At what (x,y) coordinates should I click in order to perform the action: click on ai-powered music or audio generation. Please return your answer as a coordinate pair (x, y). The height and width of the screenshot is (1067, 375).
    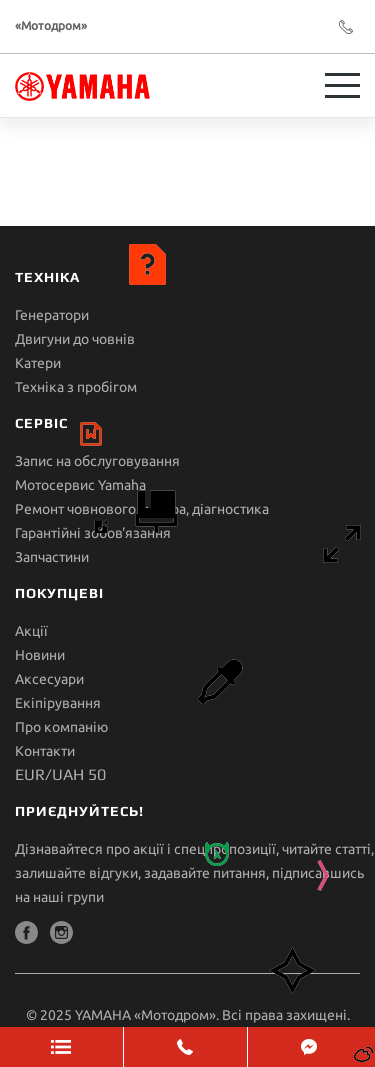
    Looking at the image, I should click on (101, 527).